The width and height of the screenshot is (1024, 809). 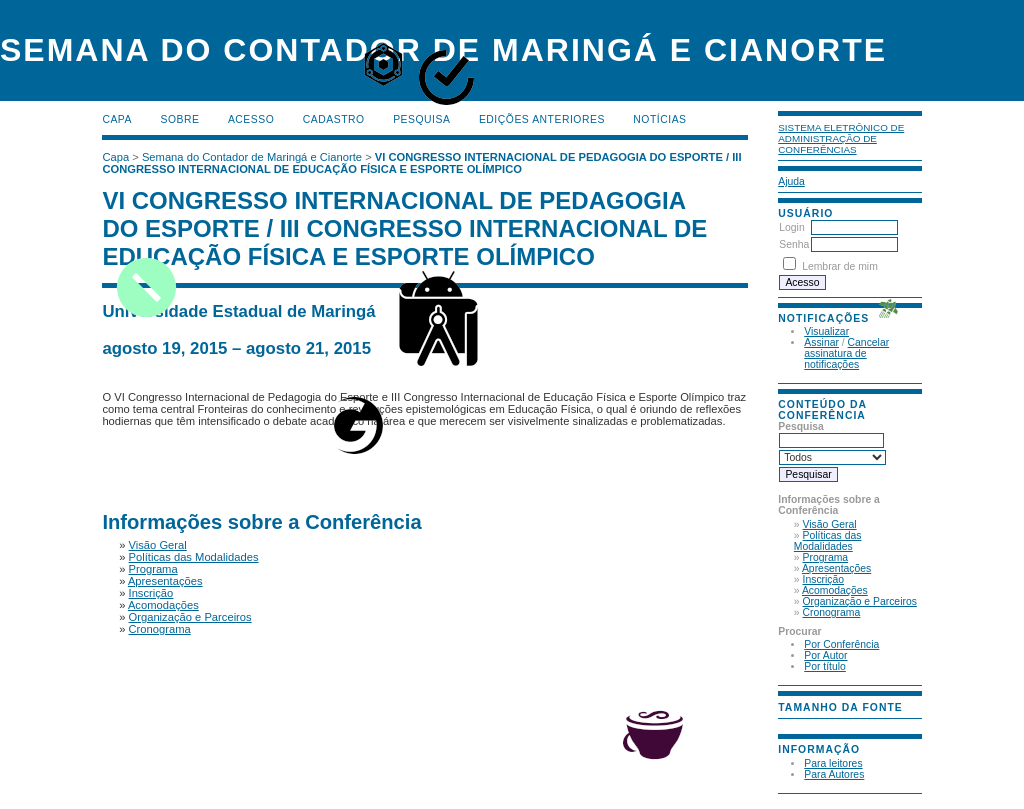 What do you see at coordinates (383, 64) in the screenshot?
I see `open Nginx Proxy Manager dashboard` at bounding box center [383, 64].